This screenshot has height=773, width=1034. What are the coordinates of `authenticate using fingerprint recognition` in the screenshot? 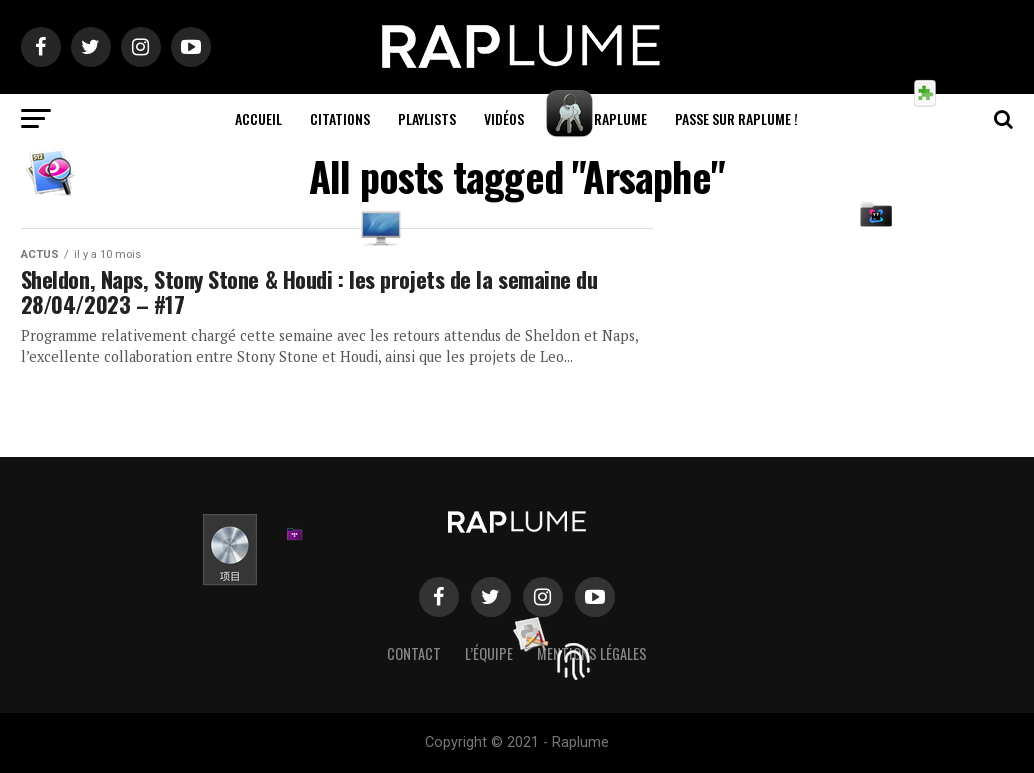 It's located at (573, 661).